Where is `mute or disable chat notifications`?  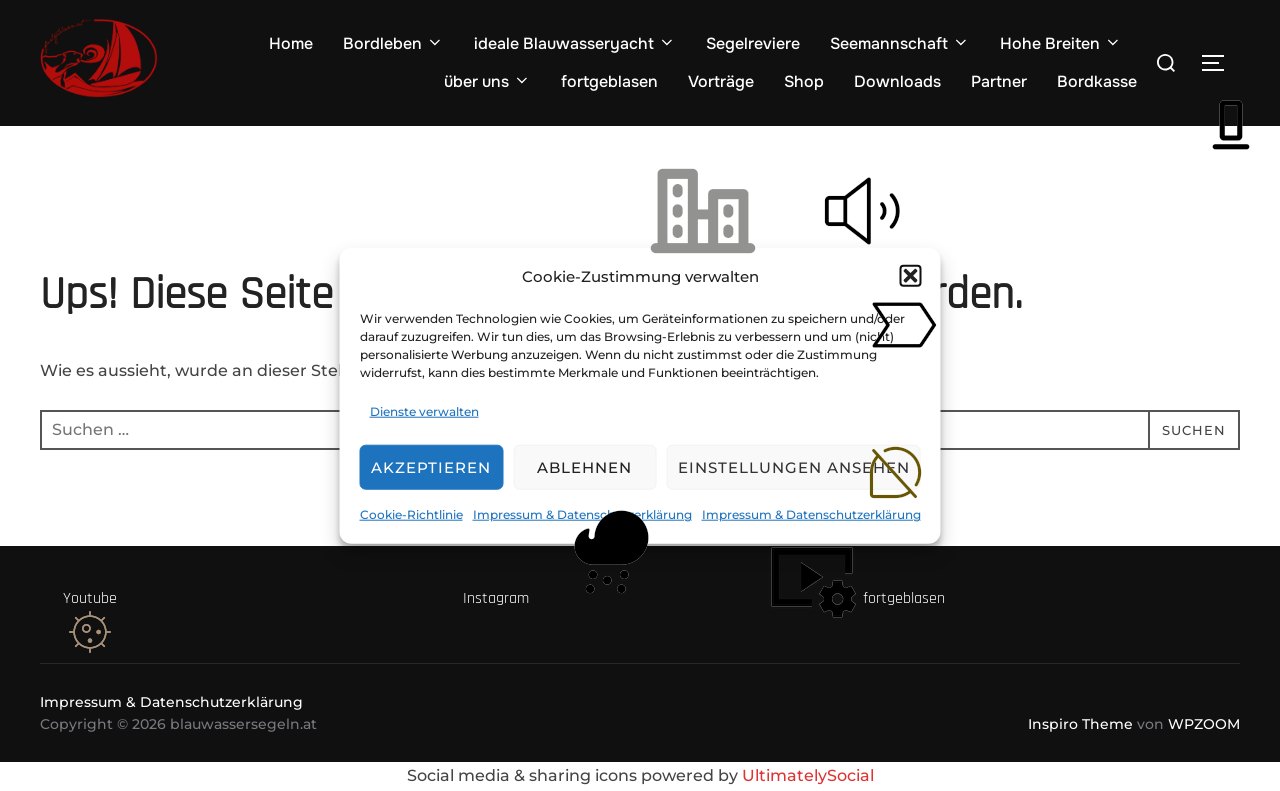
mute or disable chat notifications is located at coordinates (894, 473).